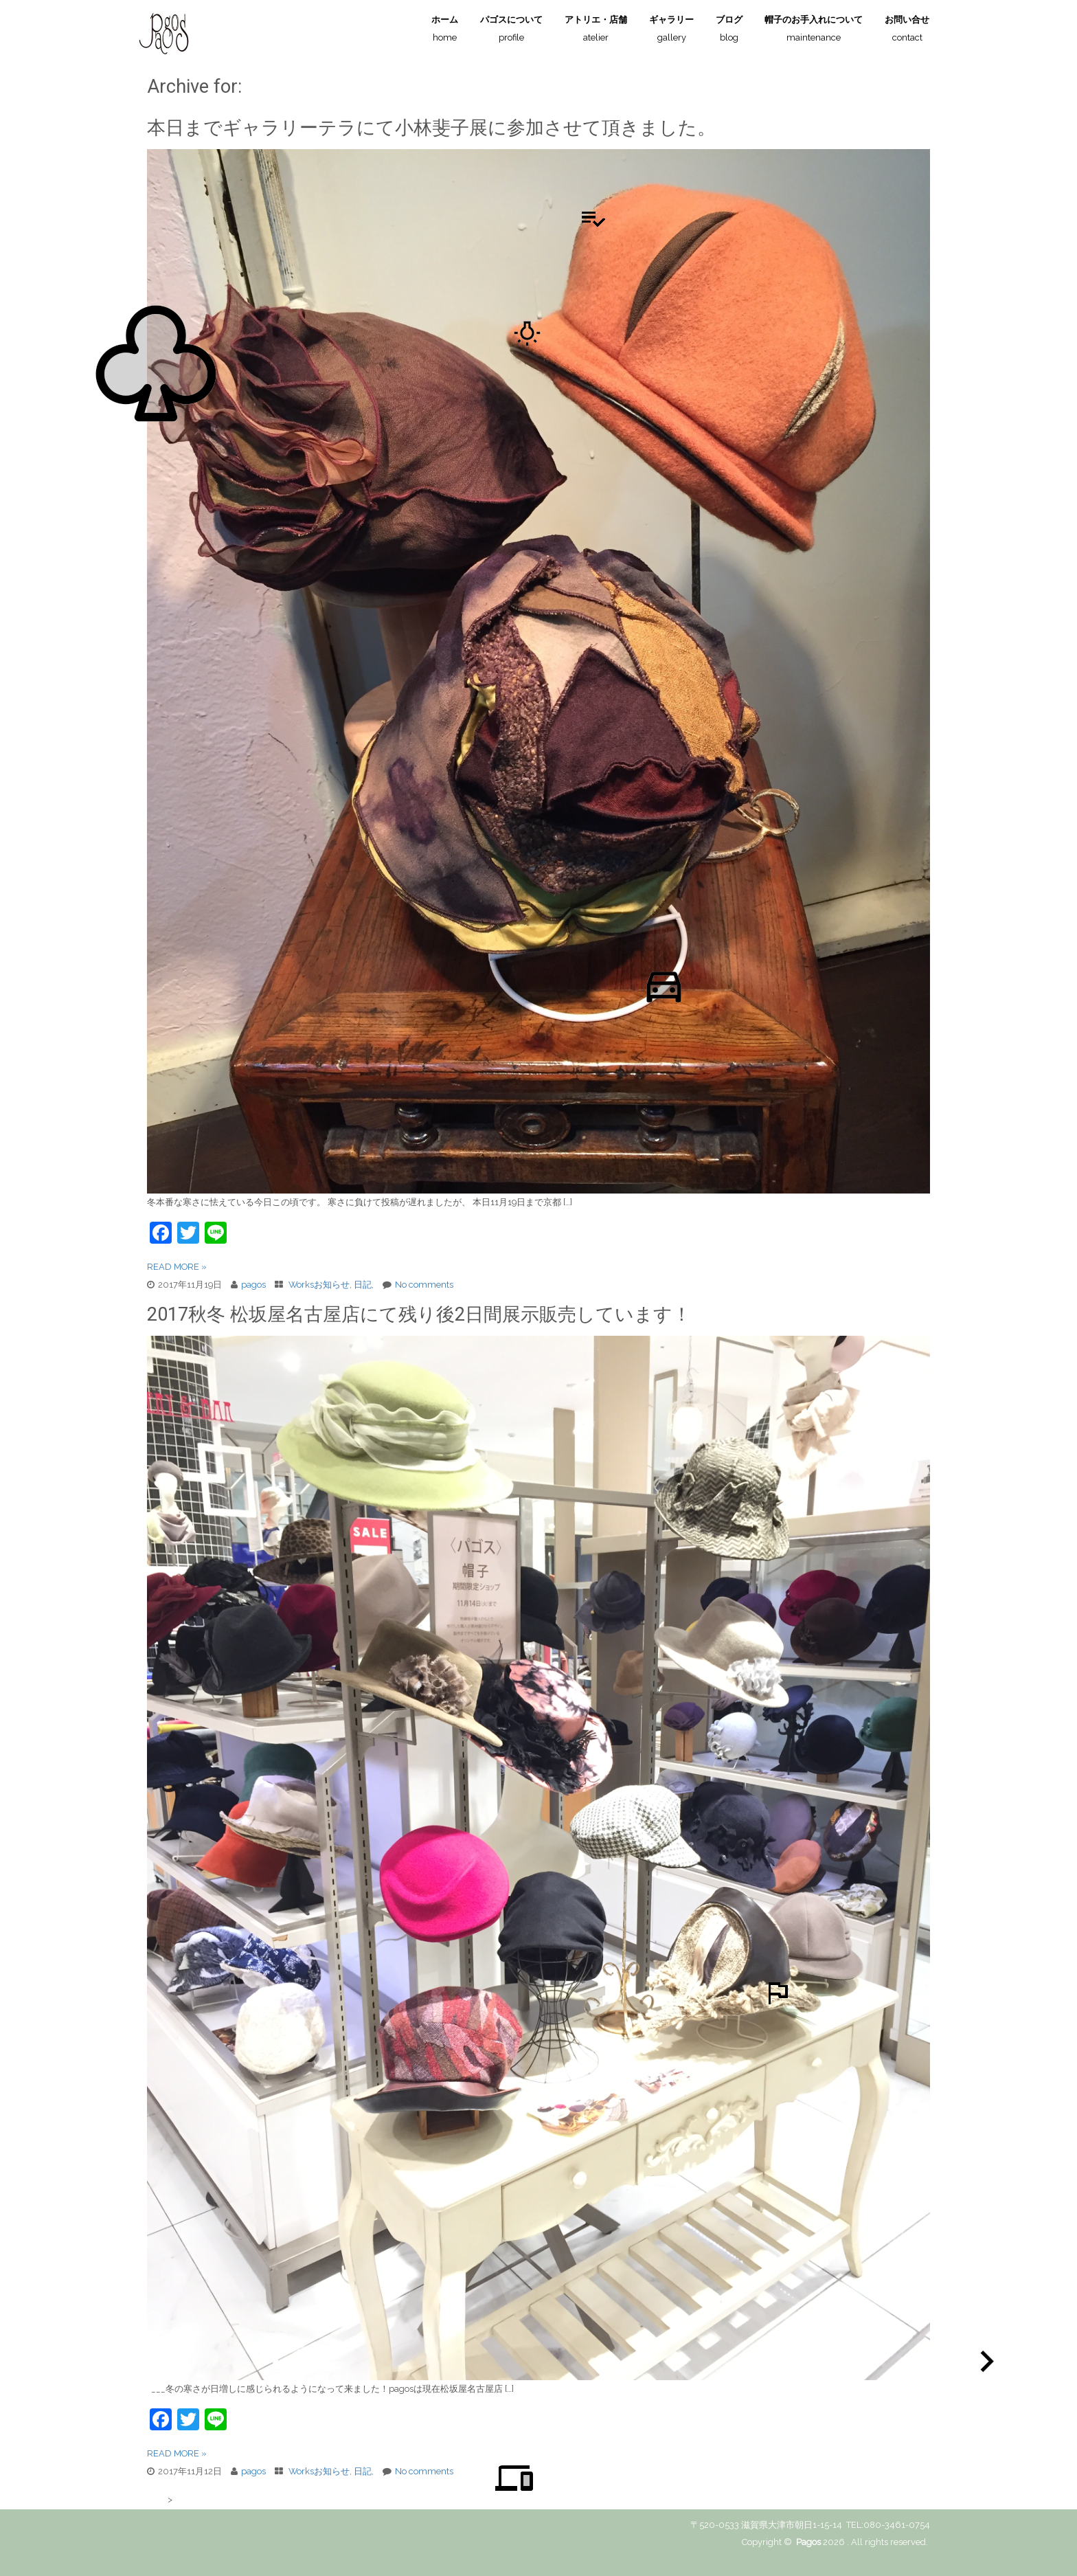  I want to click on view estimated time of arrival for your drive, so click(664, 987).